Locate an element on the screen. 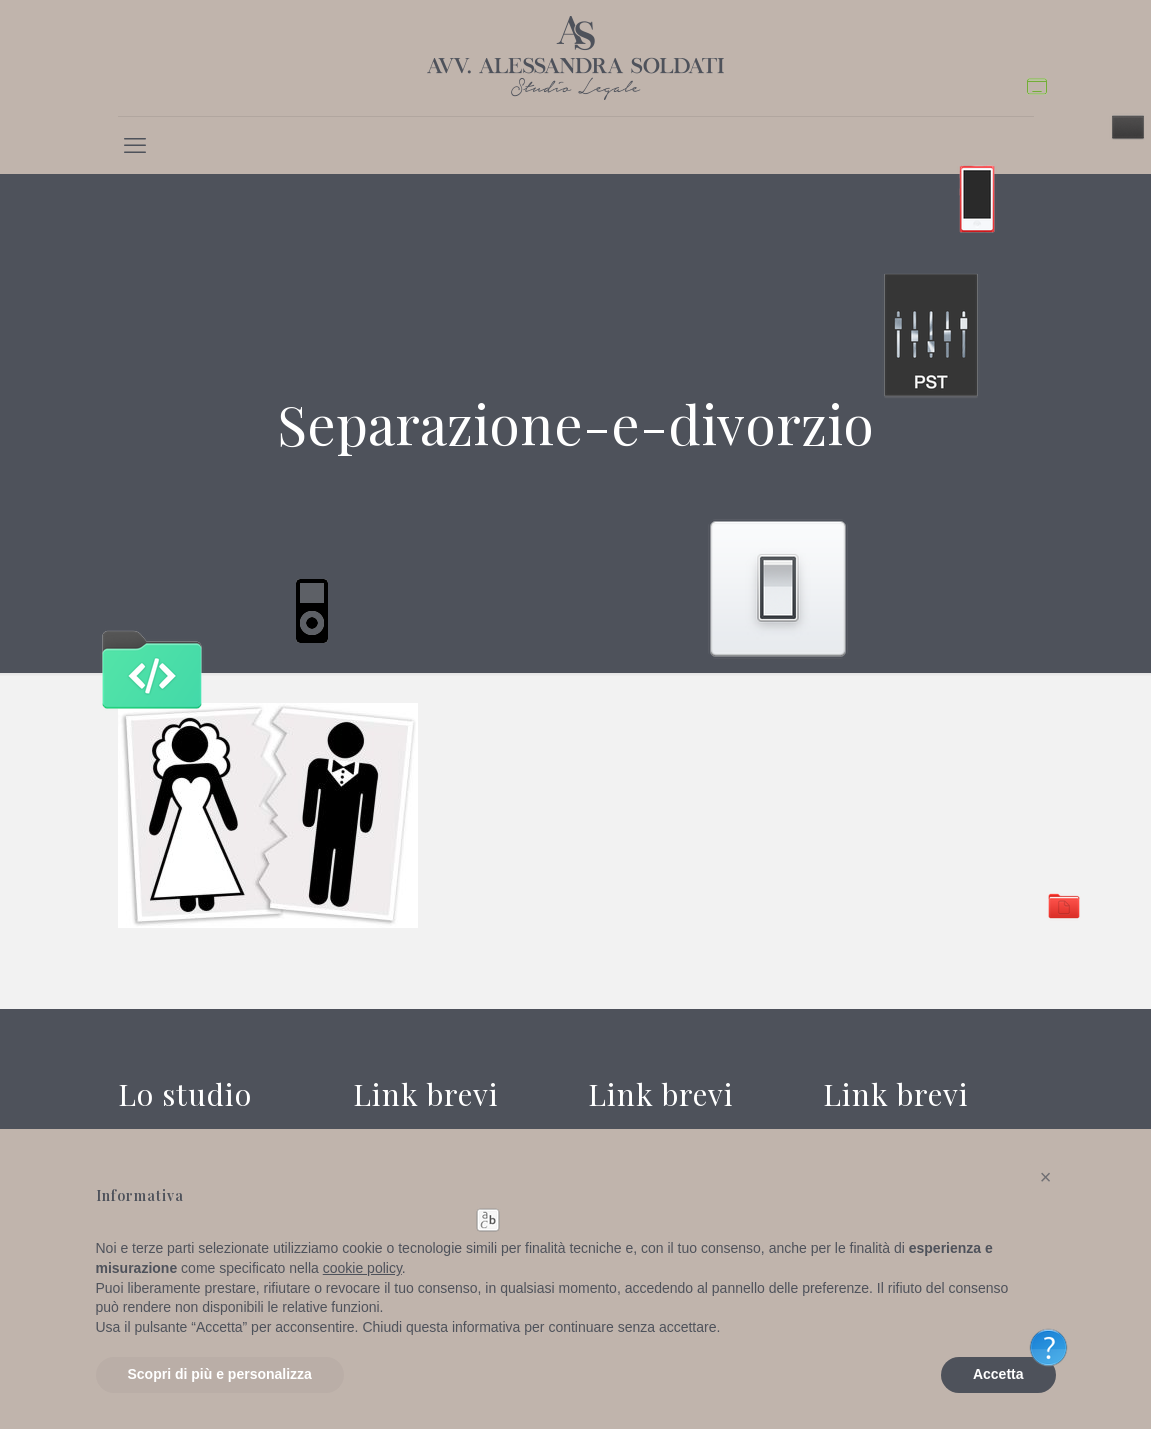  iPod nano device in sidebar is located at coordinates (312, 611).